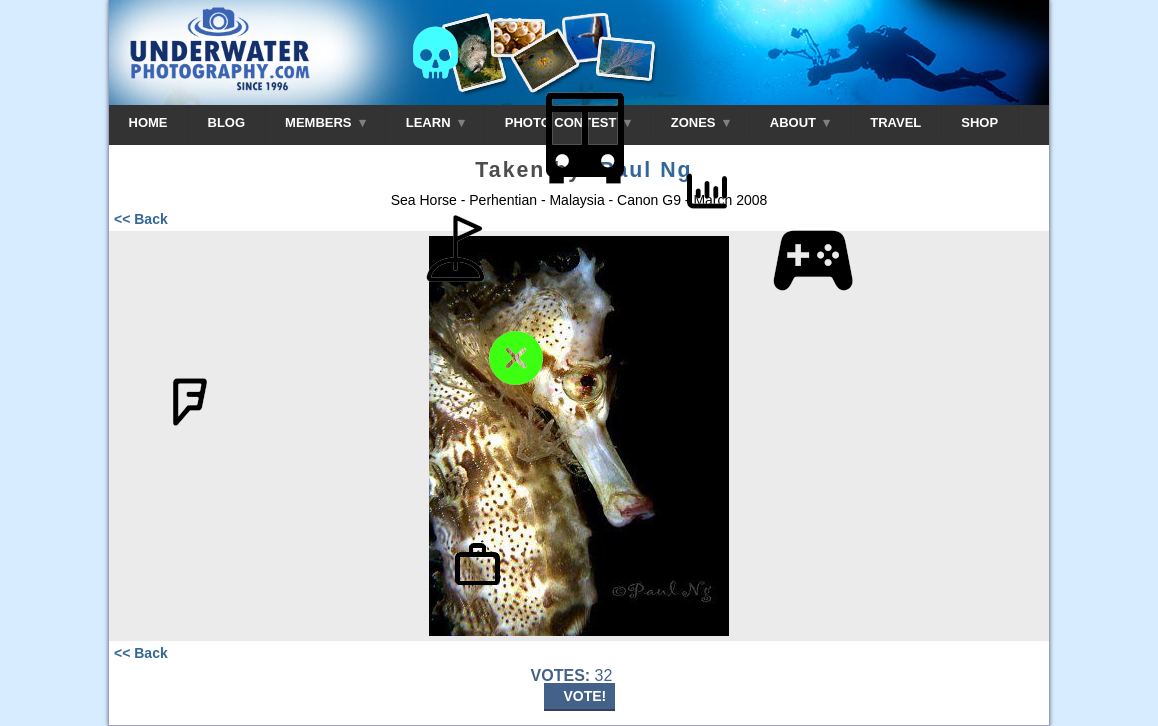 This screenshot has height=726, width=1158. Describe the element at coordinates (516, 358) in the screenshot. I see `close or dismiss a dialog` at that location.